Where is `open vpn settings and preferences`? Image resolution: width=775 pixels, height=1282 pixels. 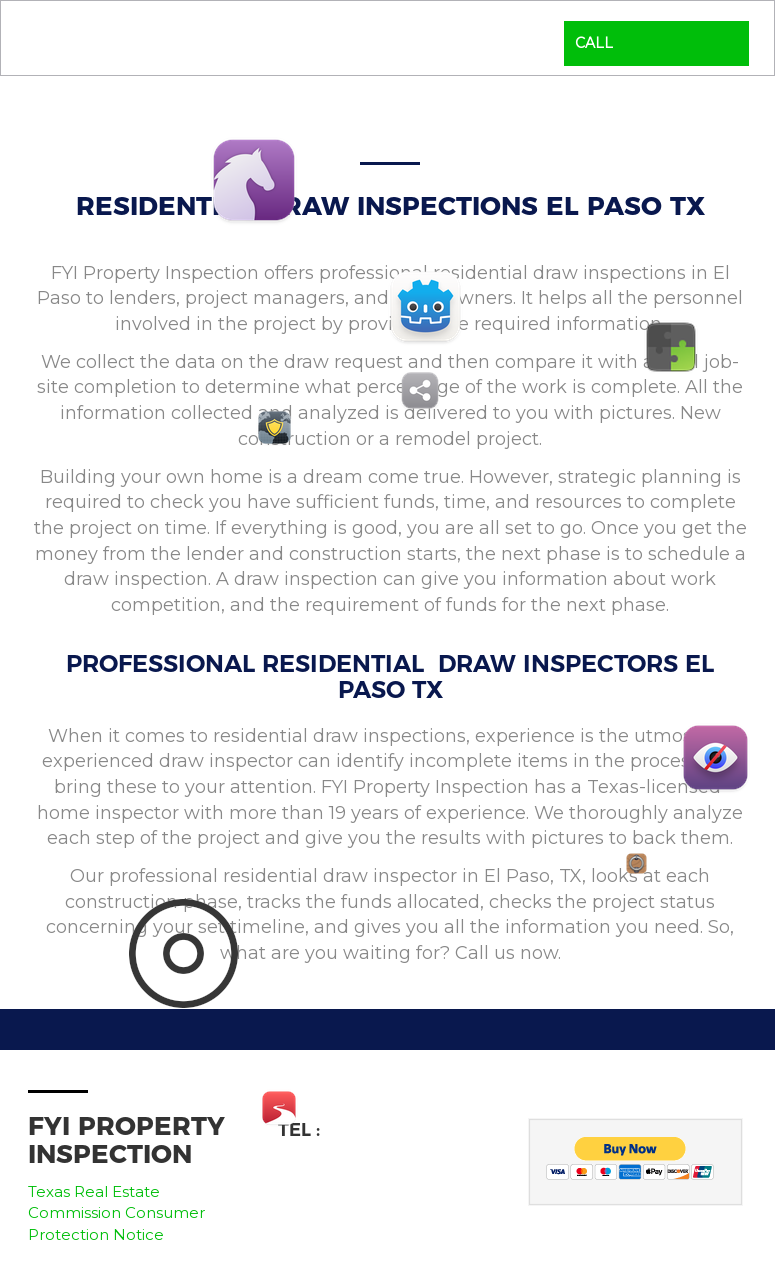 open vpn settings and preferences is located at coordinates (274, 427).